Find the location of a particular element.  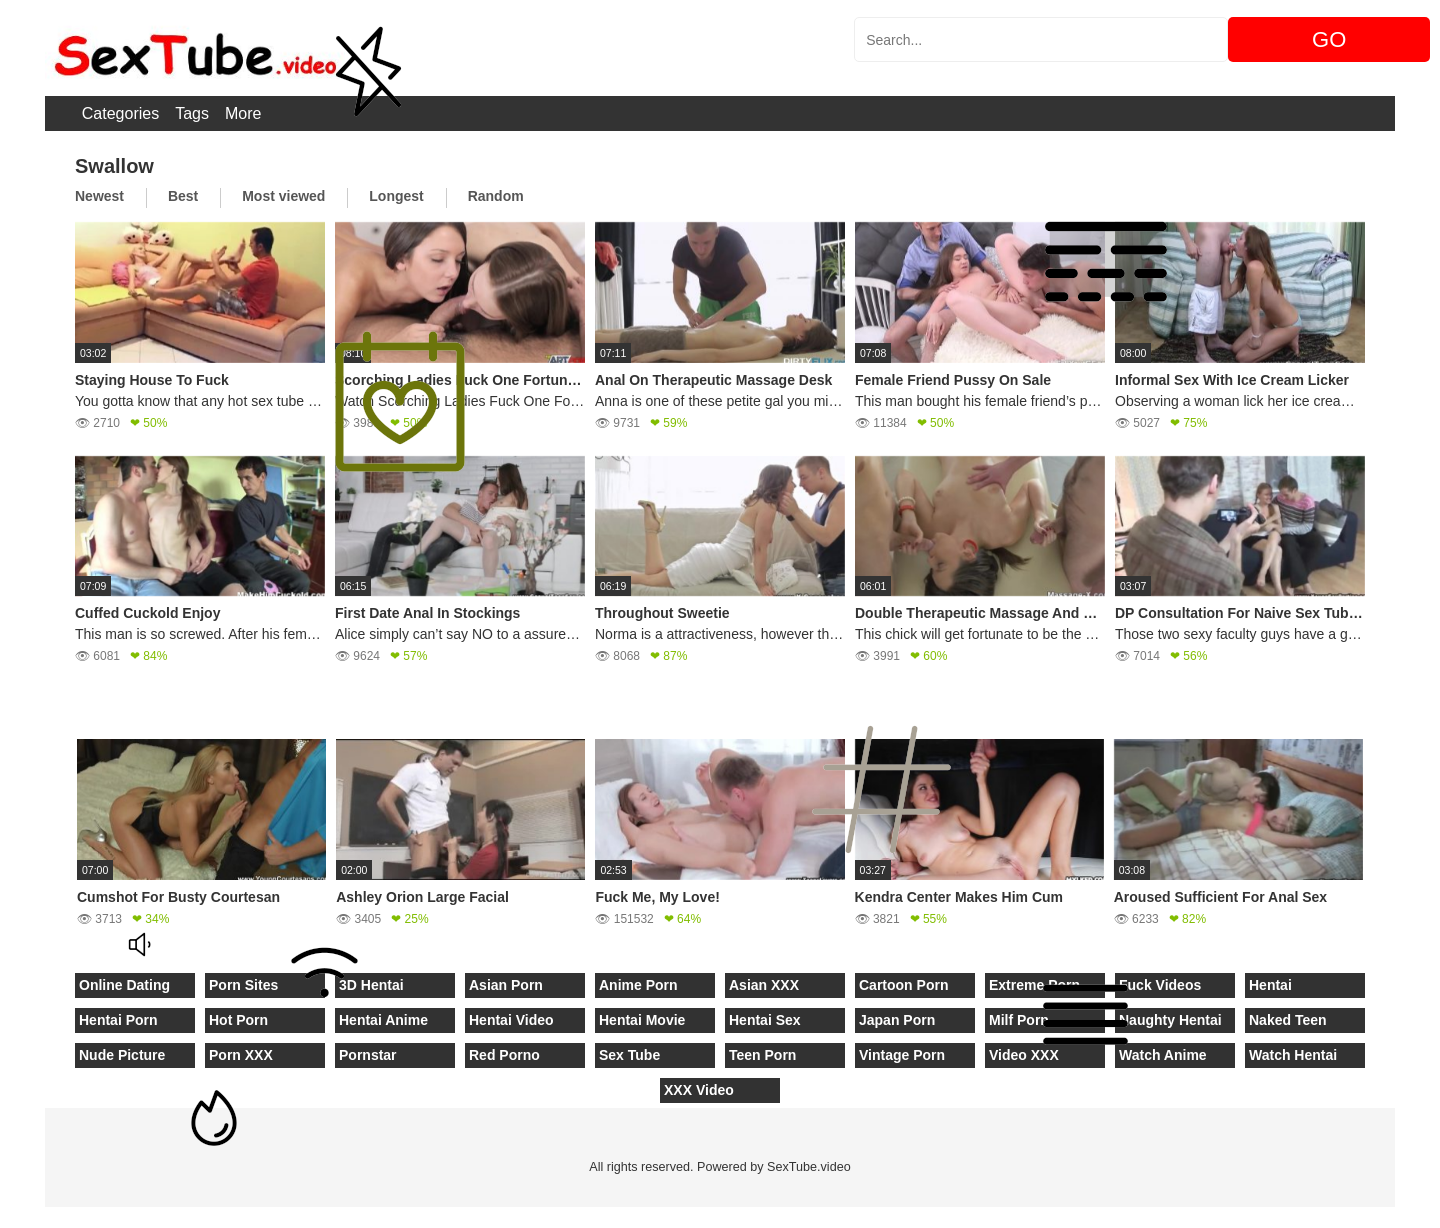

adjust volume to low level is located at coordinates (141, 944).